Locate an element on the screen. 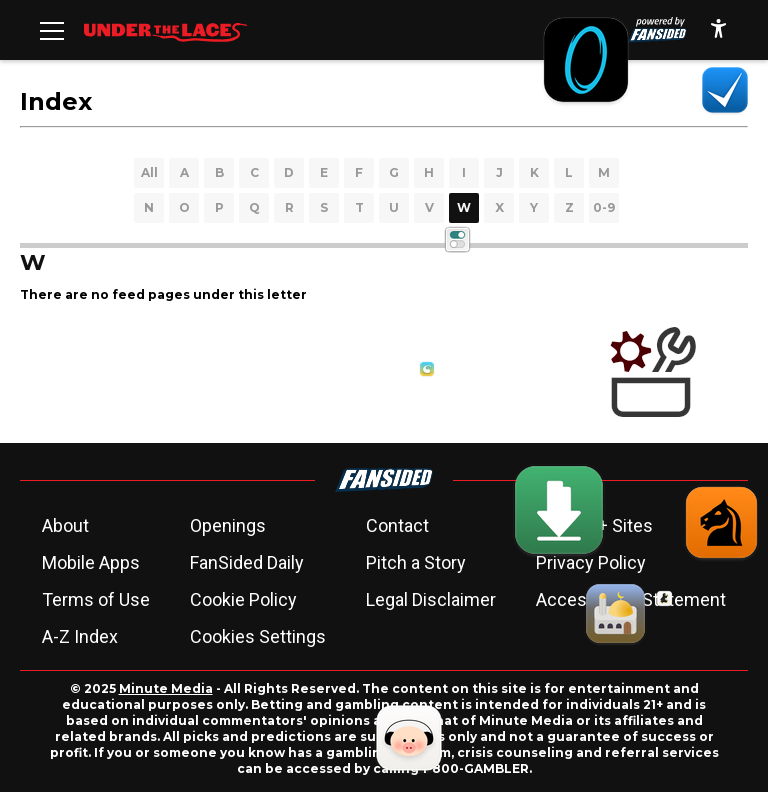  open the vaktisalah islamic prayer times app is located at coordinates (615, 613).